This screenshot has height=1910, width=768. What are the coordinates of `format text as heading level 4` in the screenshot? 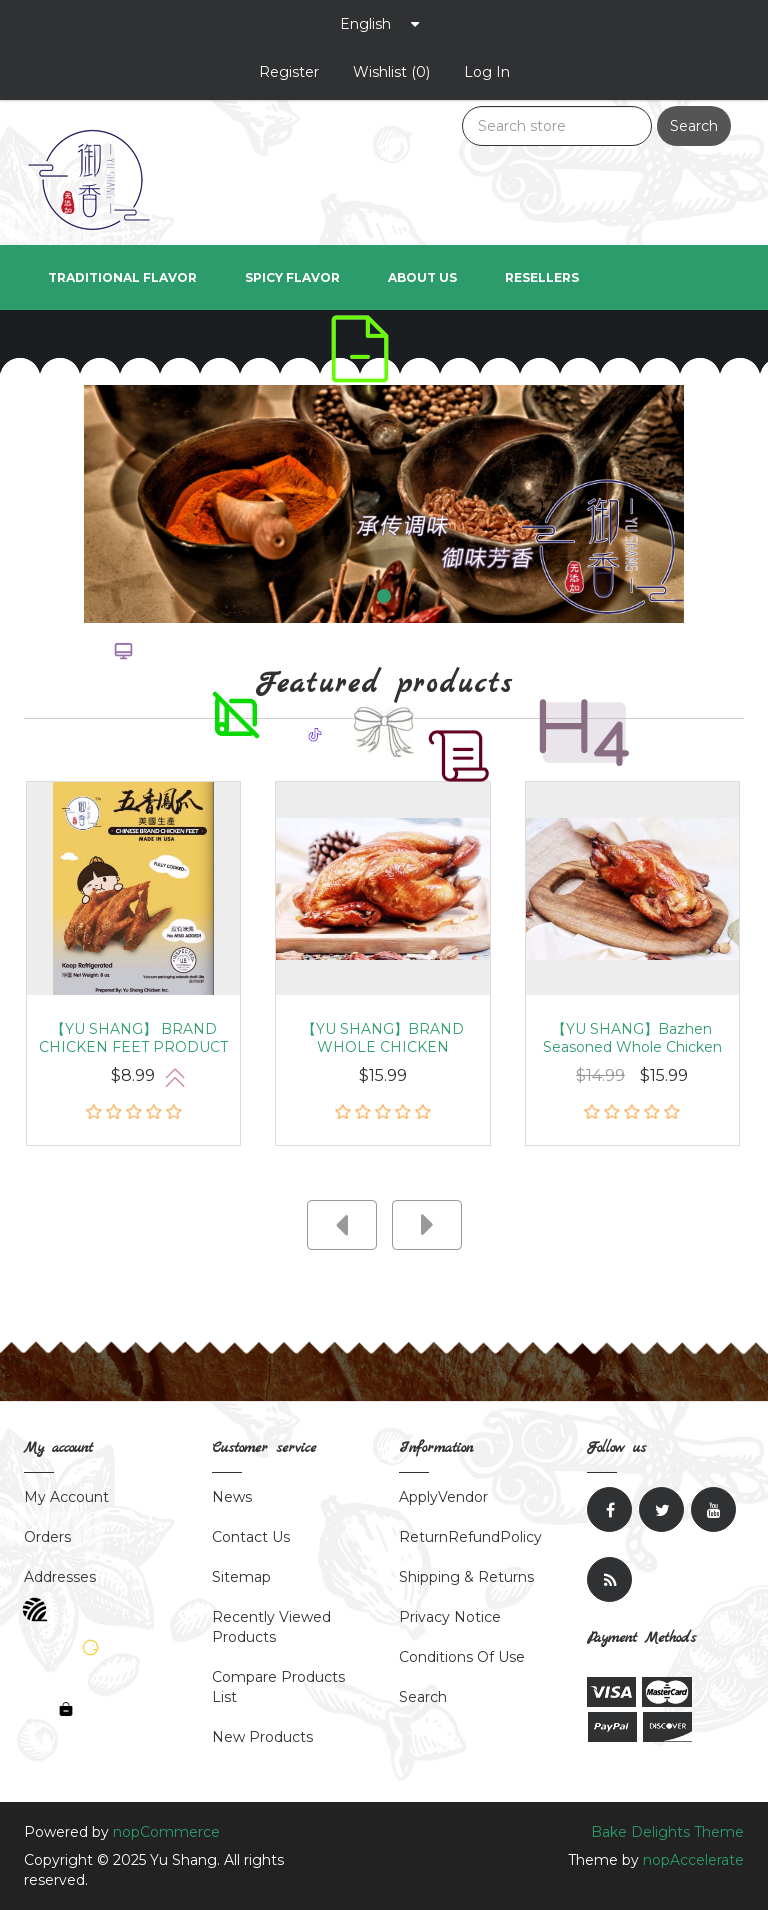 It's located at (578, 731).